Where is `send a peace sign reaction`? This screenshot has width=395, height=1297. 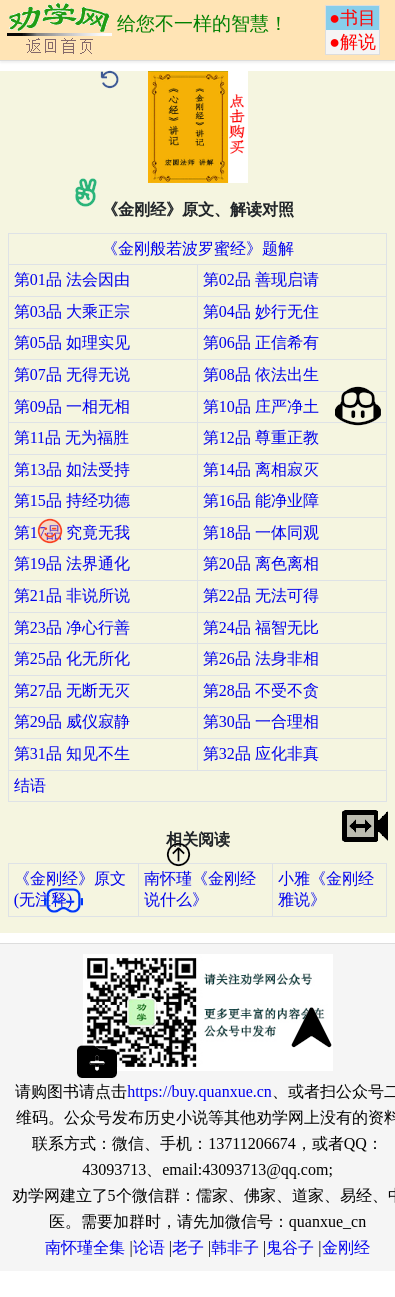
send a peace sign reaction is located at coordinates (85, 192).